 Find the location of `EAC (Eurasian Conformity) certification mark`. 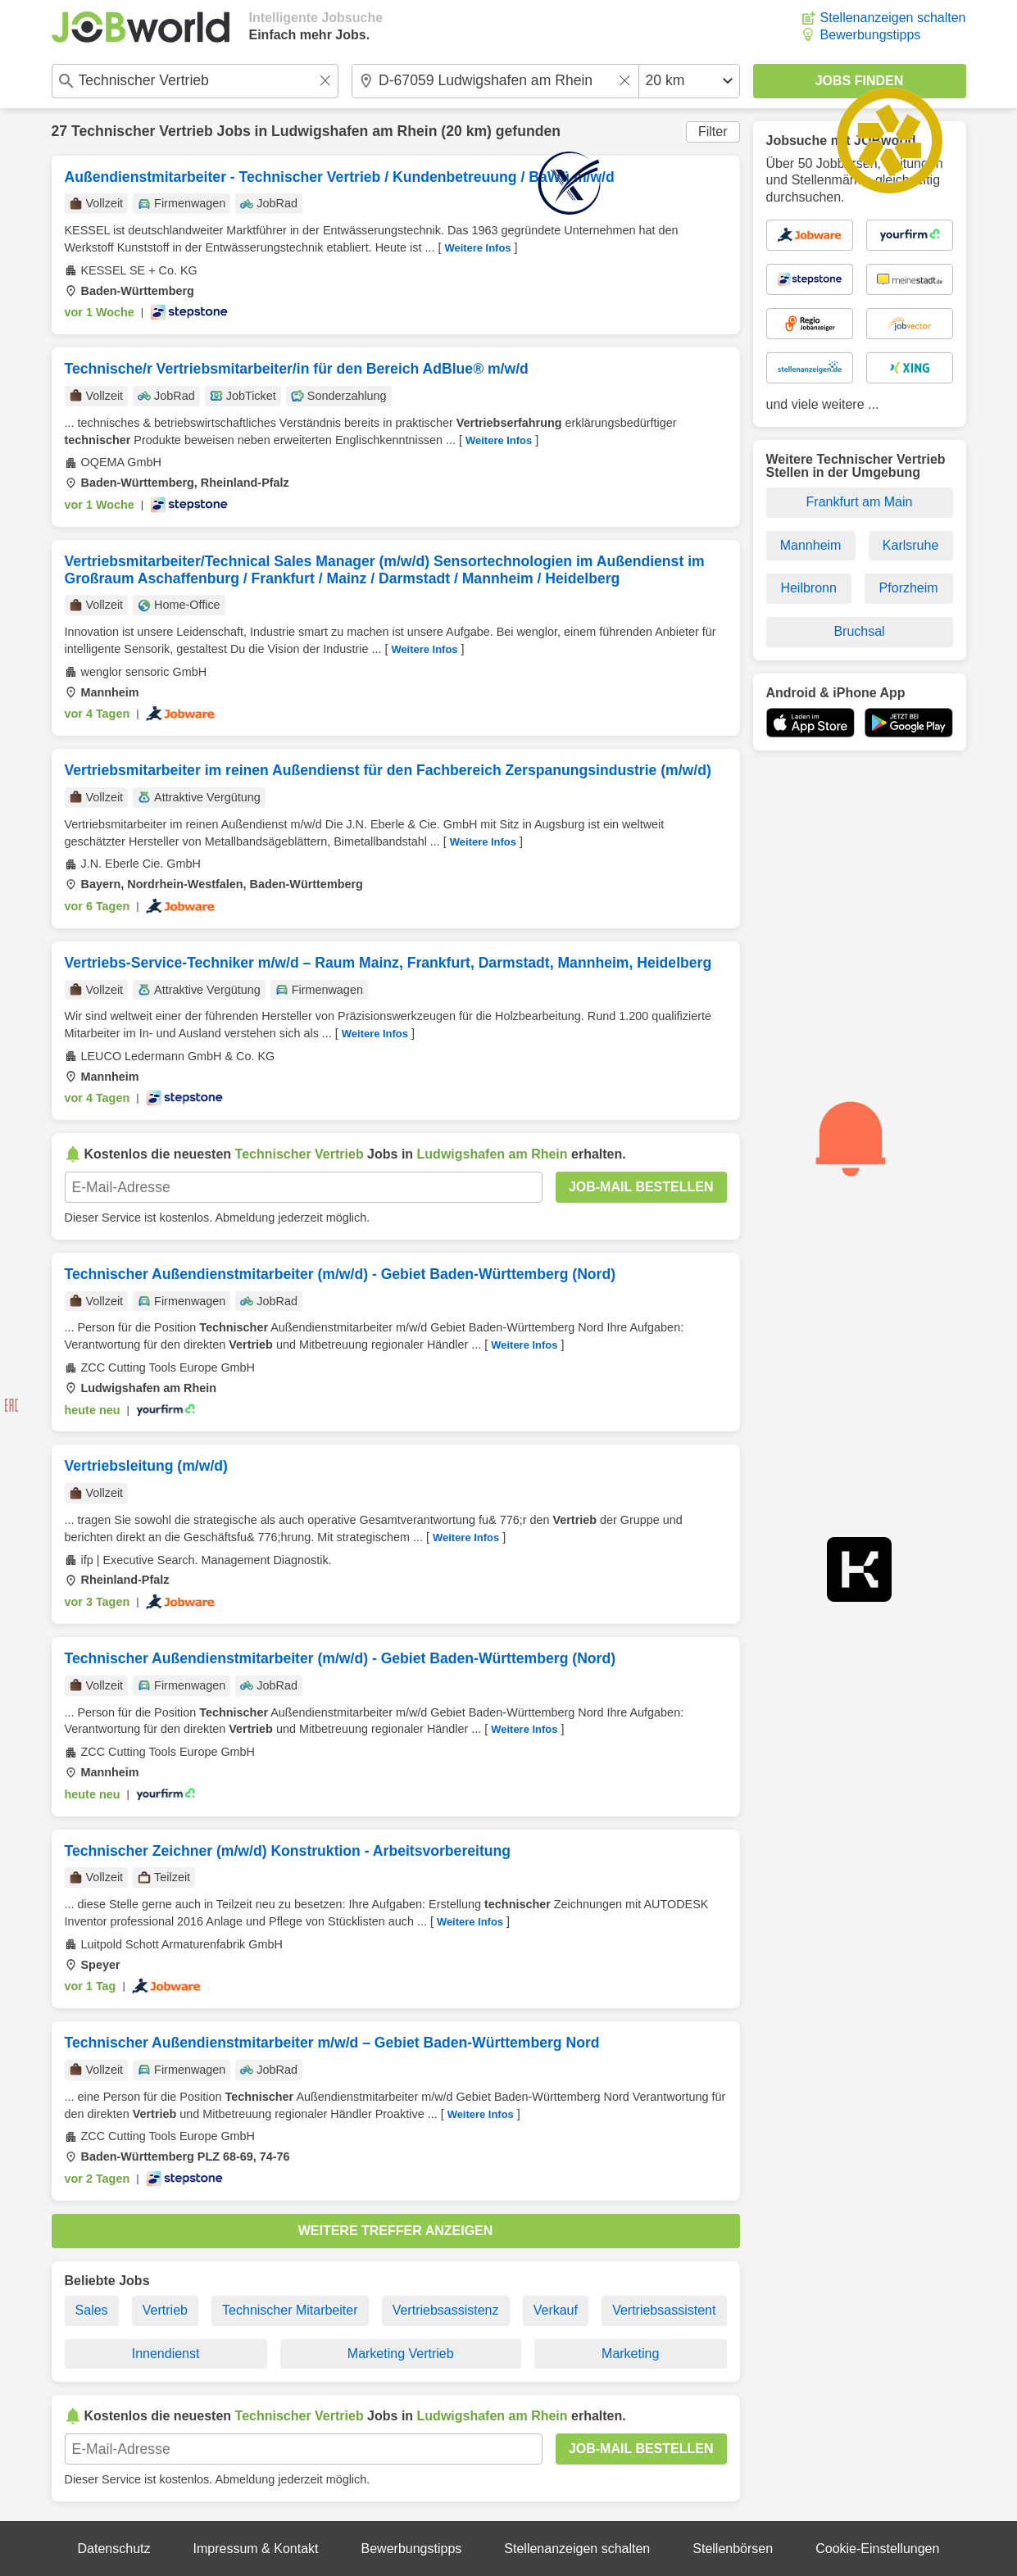

EAC (Eurasian Conformity) certification mark is located at coordinates (11, 1405).